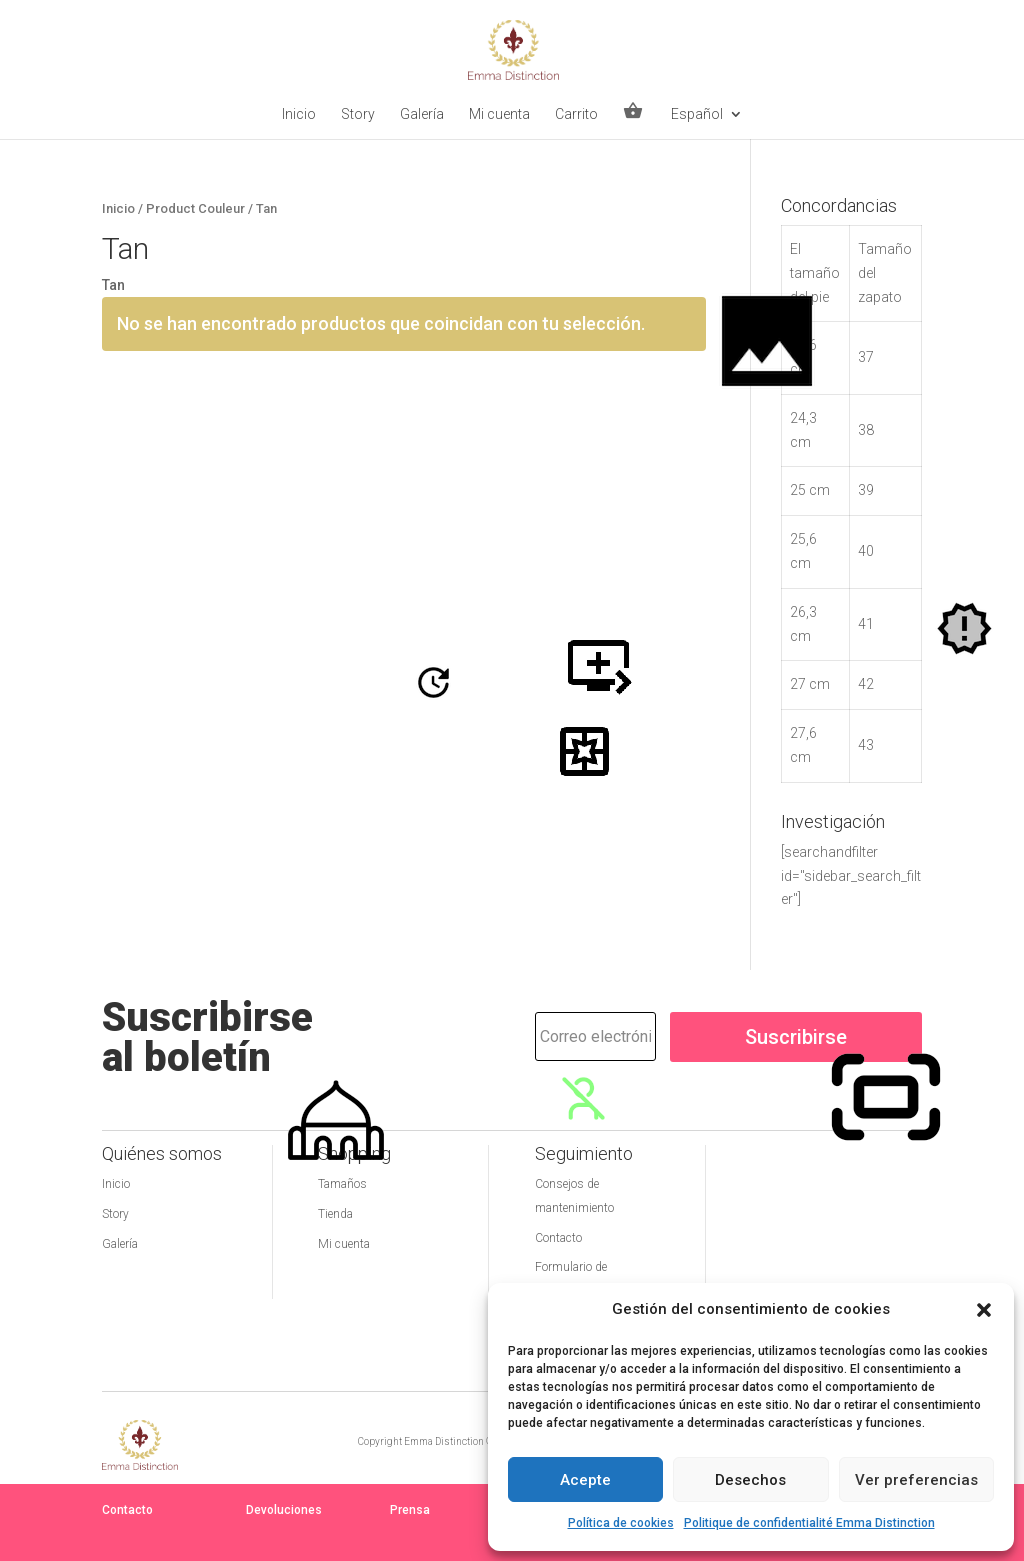 Image resolution: width=1024 pixels, height=1561 pixels. What do you see at coordinates (767, 341) in the screenshot?
I see `insert an image into a document or post` at bounding box center [767, 341].